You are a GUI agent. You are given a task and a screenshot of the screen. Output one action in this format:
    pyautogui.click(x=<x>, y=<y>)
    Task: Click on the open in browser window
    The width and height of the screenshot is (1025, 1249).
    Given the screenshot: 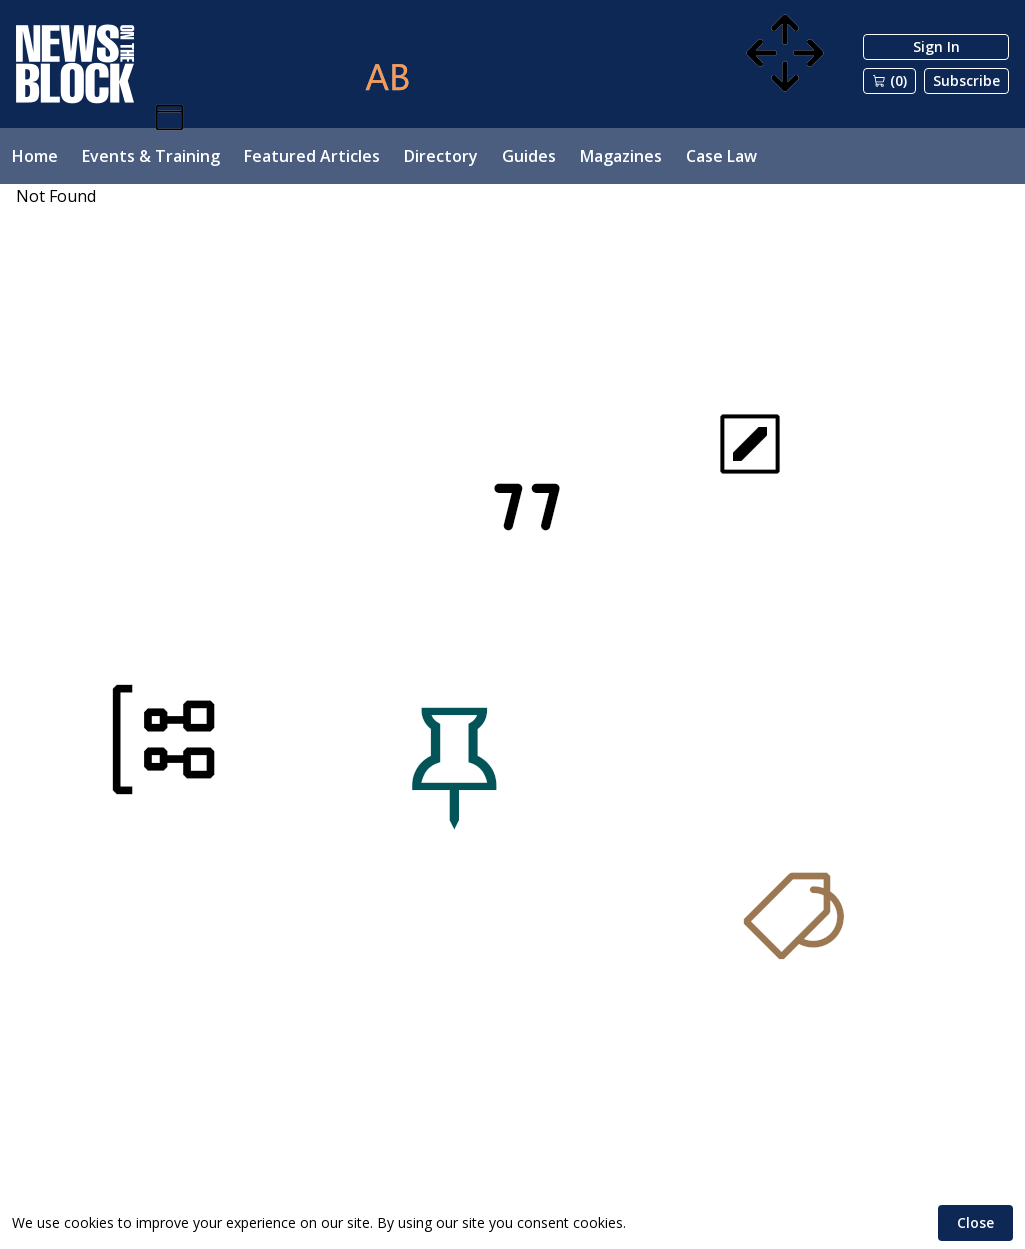 What is the action you would take?
    pyautogui.click(x=169, y=118)
    